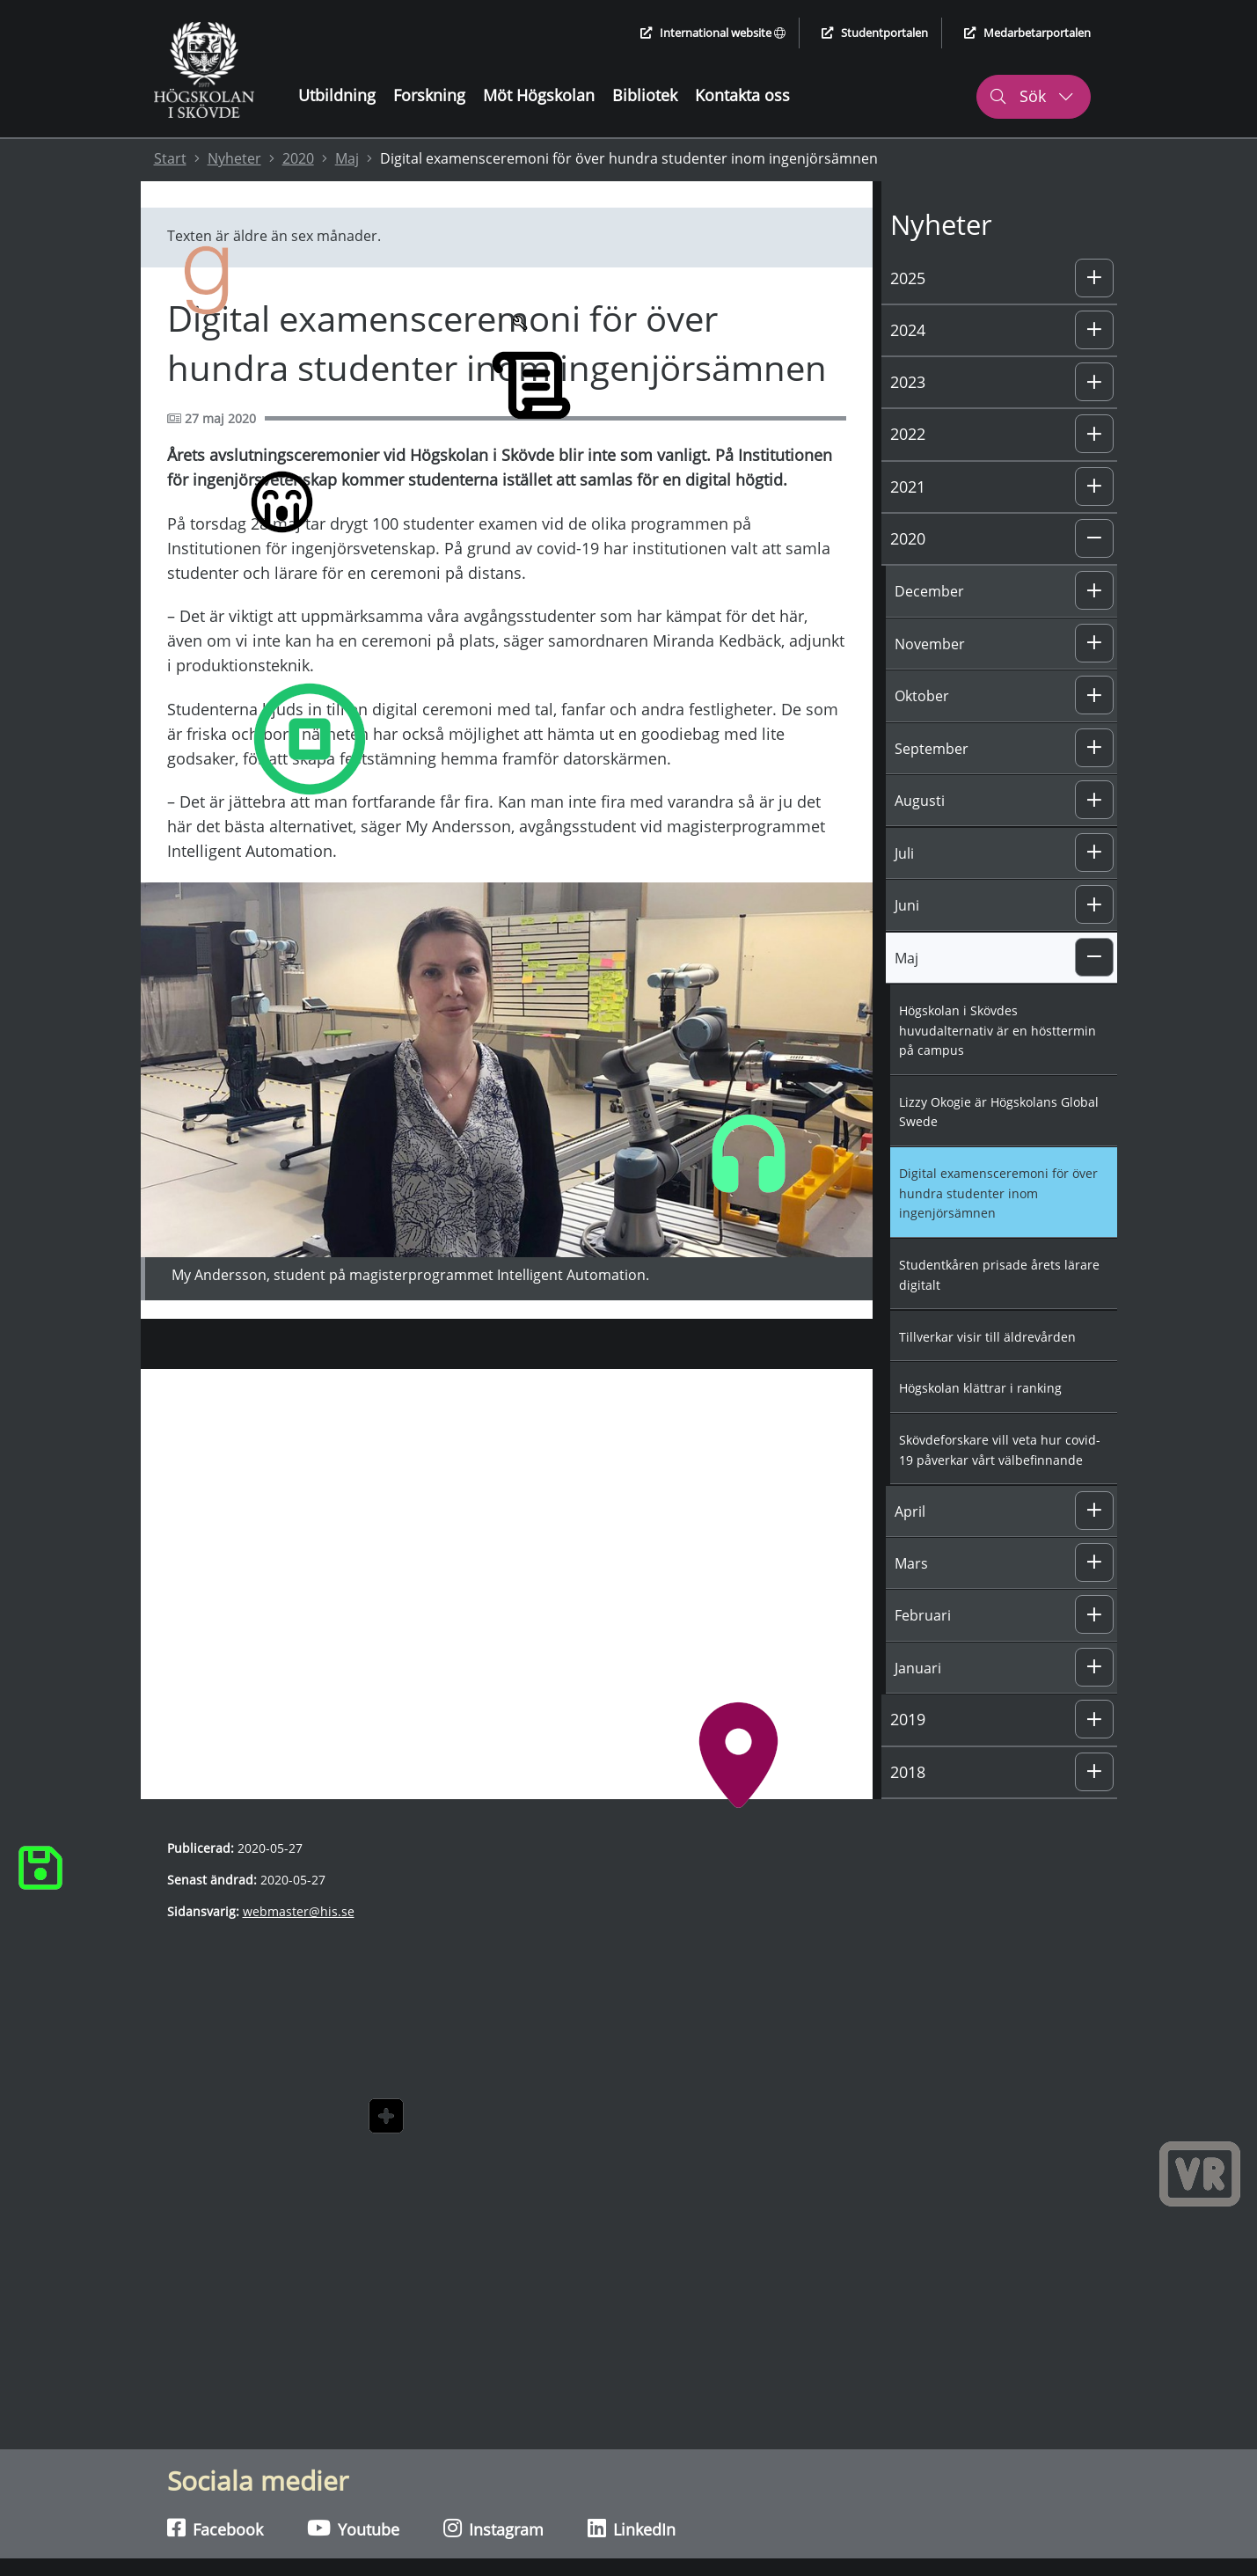  Describe the element at coordinates (206, 280) in the screenshot. I see `link to Goodreads profile` at that location.